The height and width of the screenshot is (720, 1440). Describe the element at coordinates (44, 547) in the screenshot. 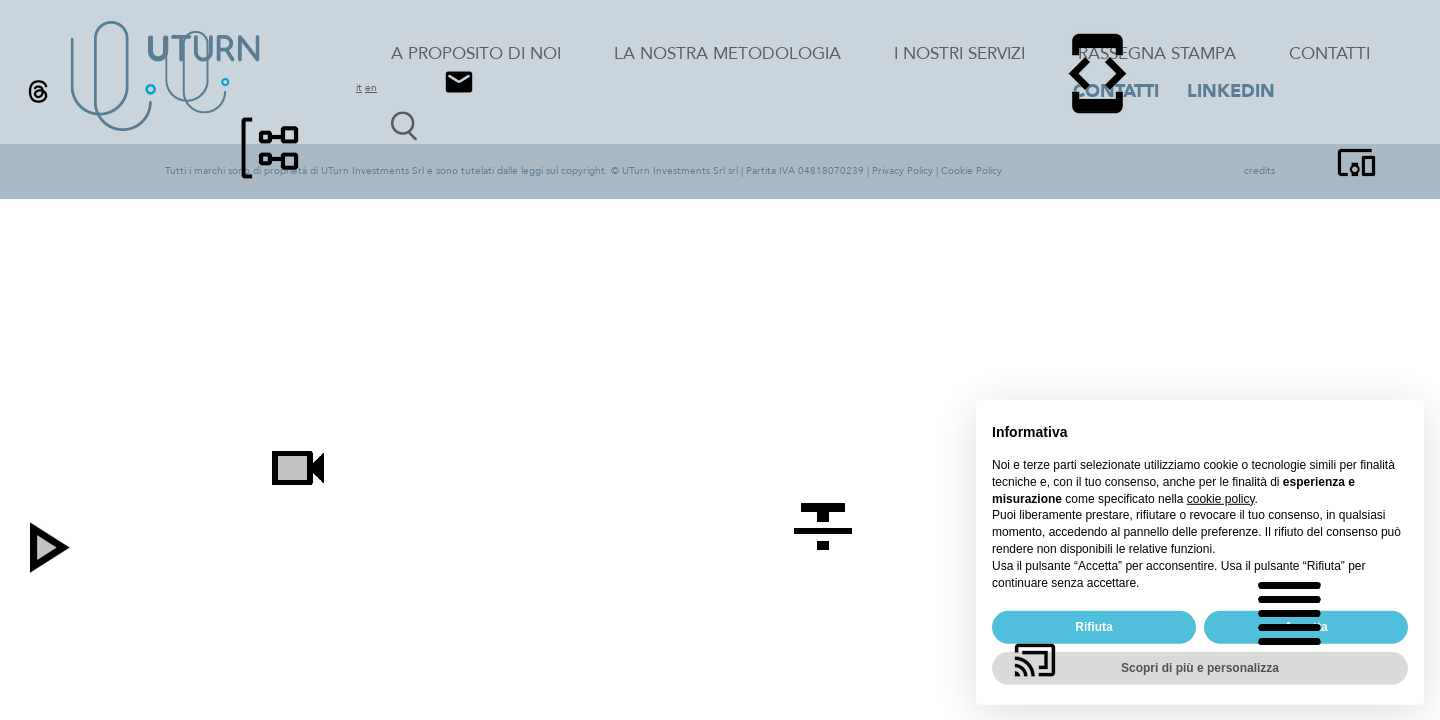

I see `play media or video content` at that location.